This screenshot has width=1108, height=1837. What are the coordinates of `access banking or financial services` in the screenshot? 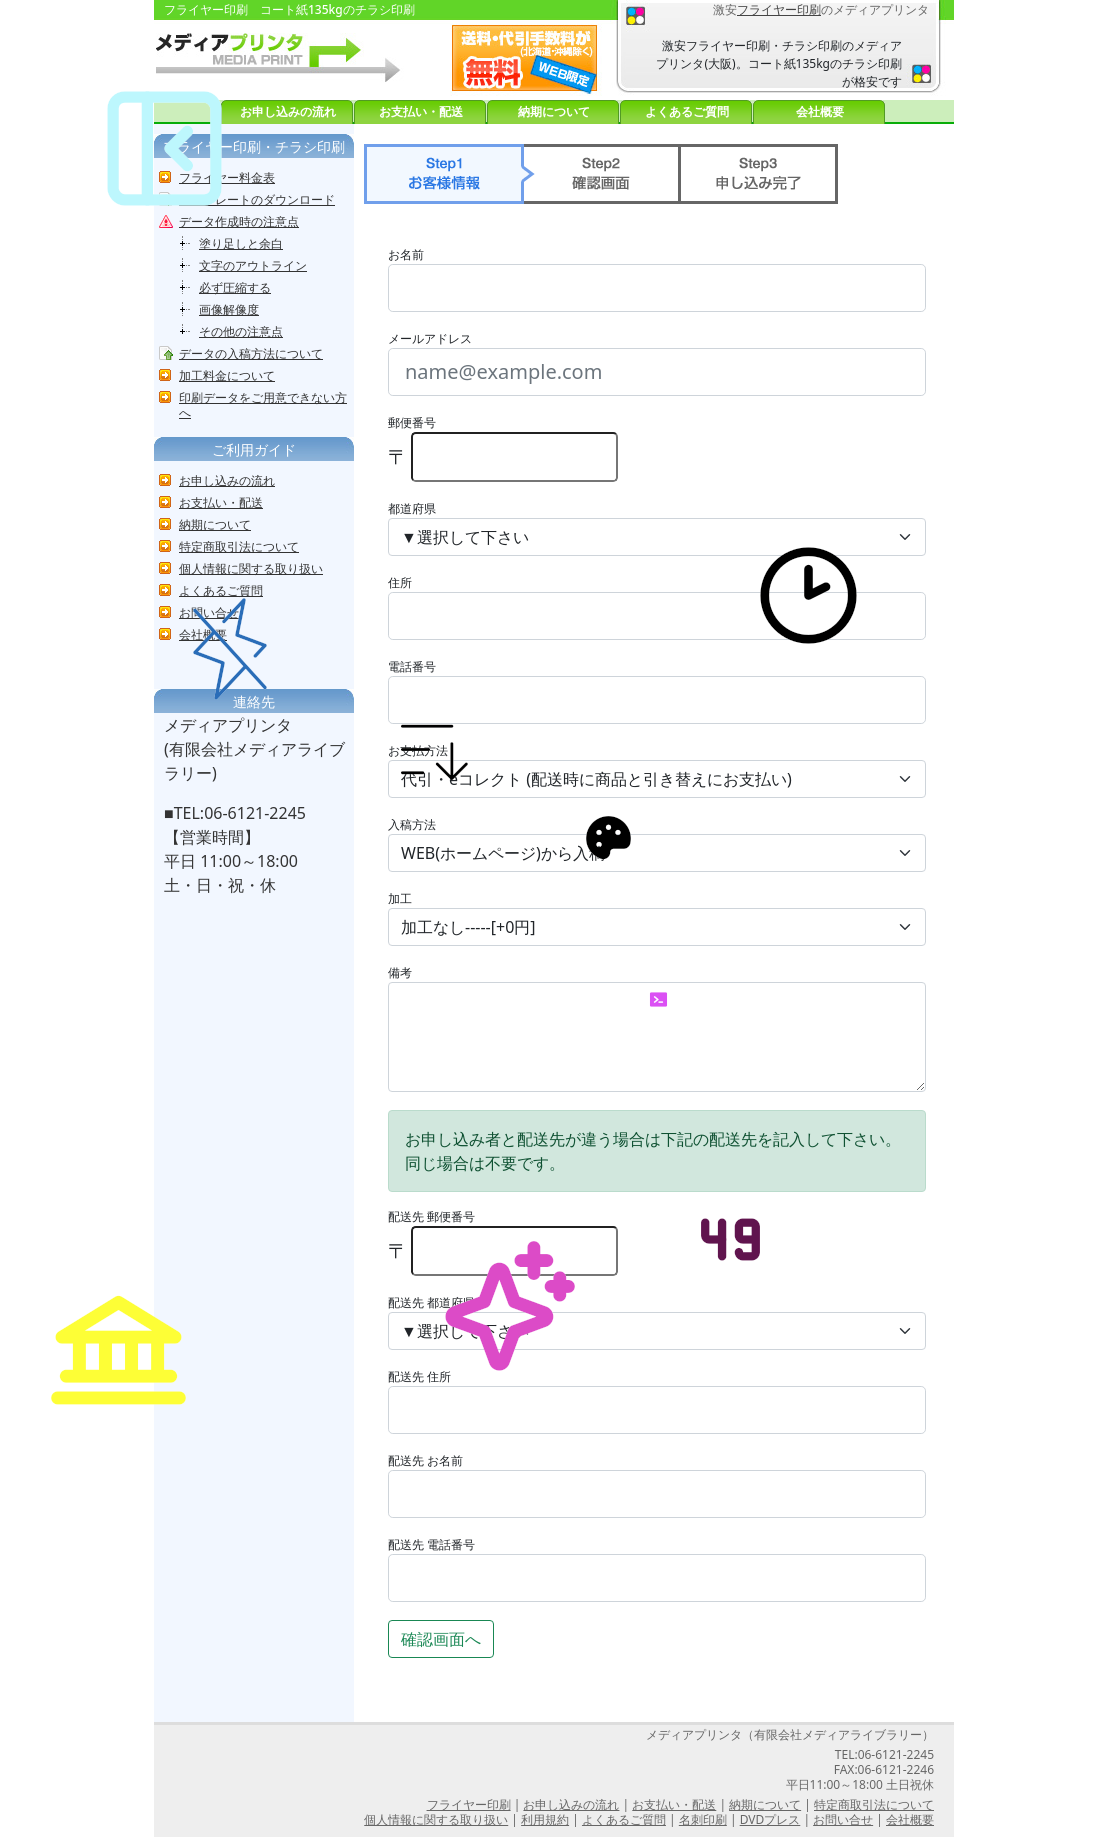 It's located at (118, 1354).